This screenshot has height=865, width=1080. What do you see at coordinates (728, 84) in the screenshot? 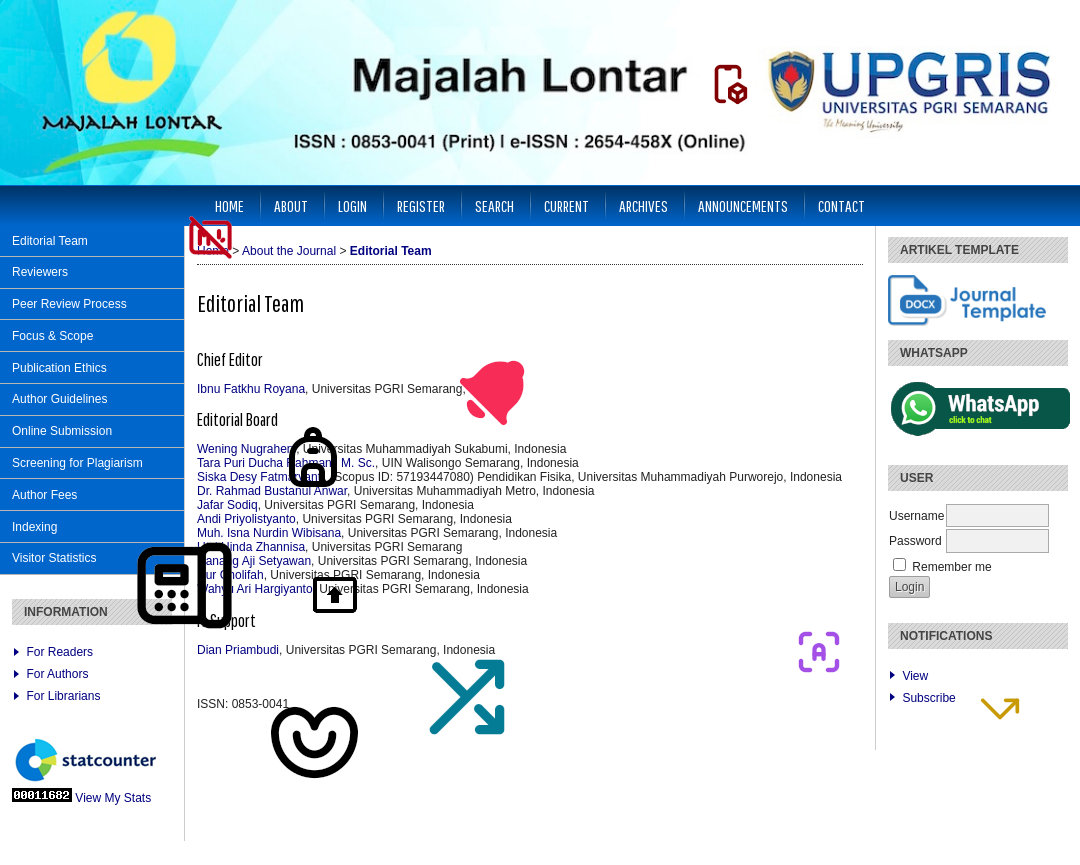
I see `open augmented reality mode` at bounding box center [728, 84].